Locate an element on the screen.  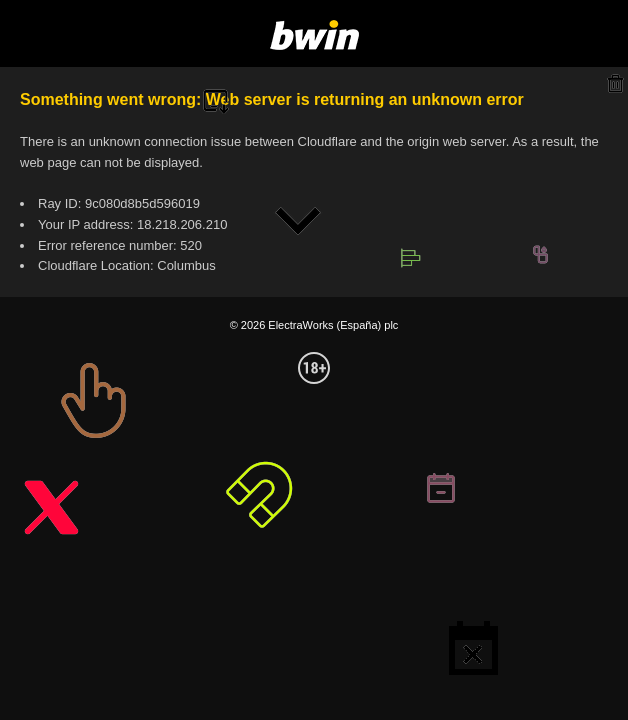
ignite or activate a feature is located at coordinates (540, 254).